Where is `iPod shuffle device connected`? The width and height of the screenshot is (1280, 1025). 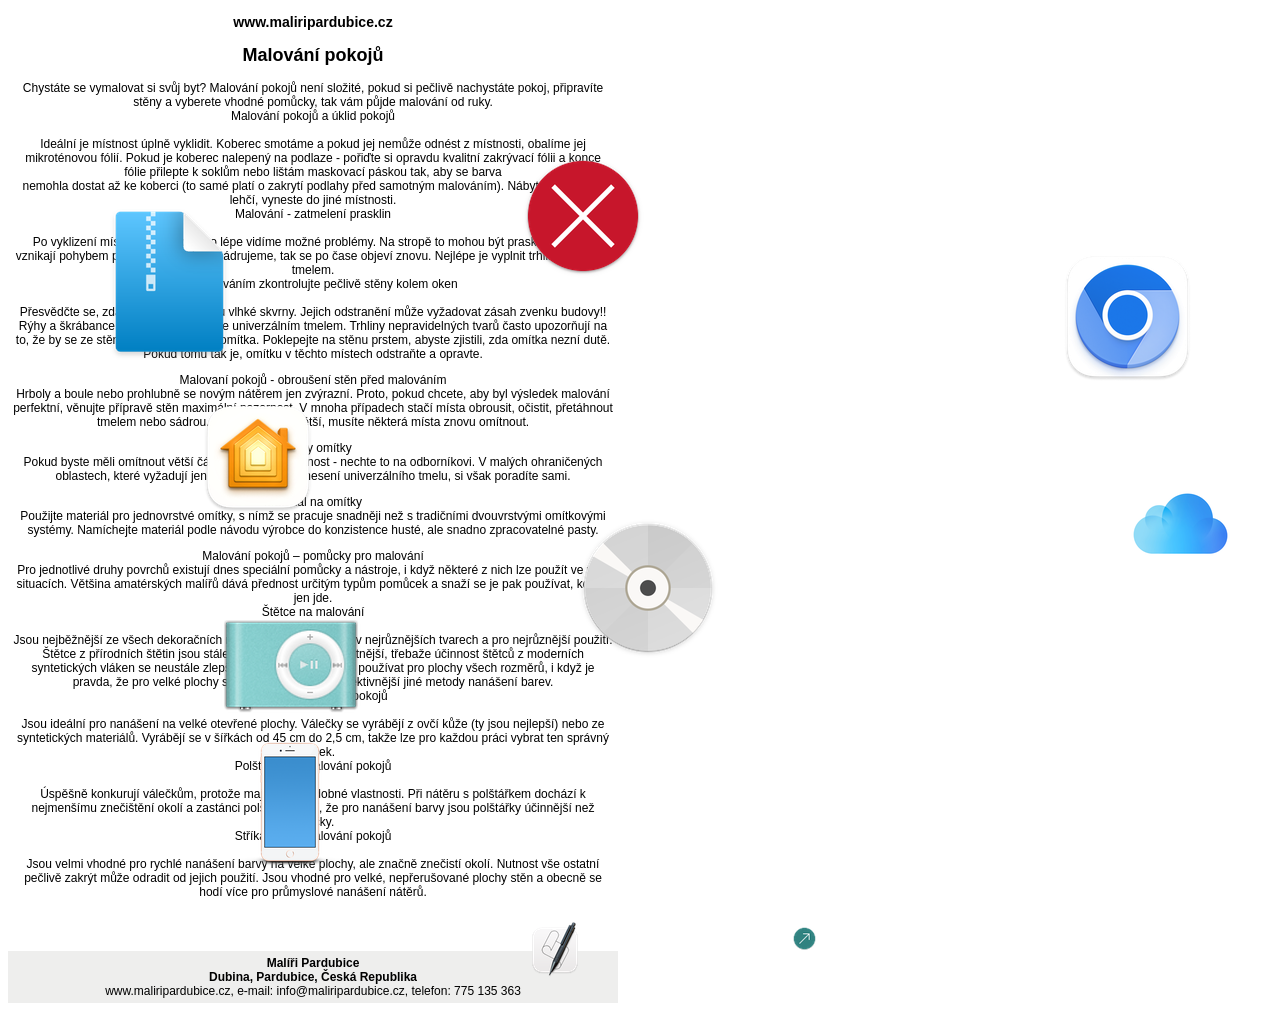
iPod shuffle device connected is located at coordinates (291, 641).